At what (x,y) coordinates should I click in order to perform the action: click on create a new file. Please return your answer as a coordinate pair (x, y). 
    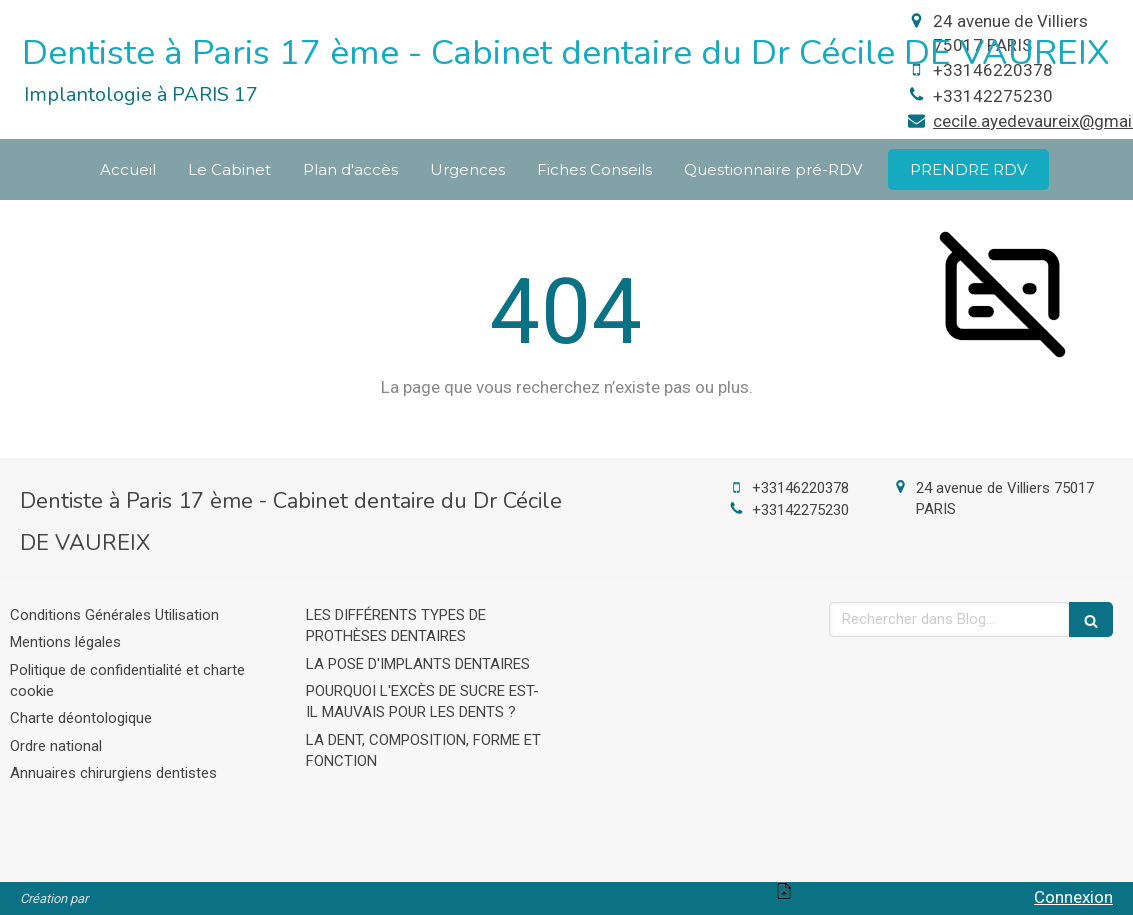
    Looking at the image, I should click on (784, 891).